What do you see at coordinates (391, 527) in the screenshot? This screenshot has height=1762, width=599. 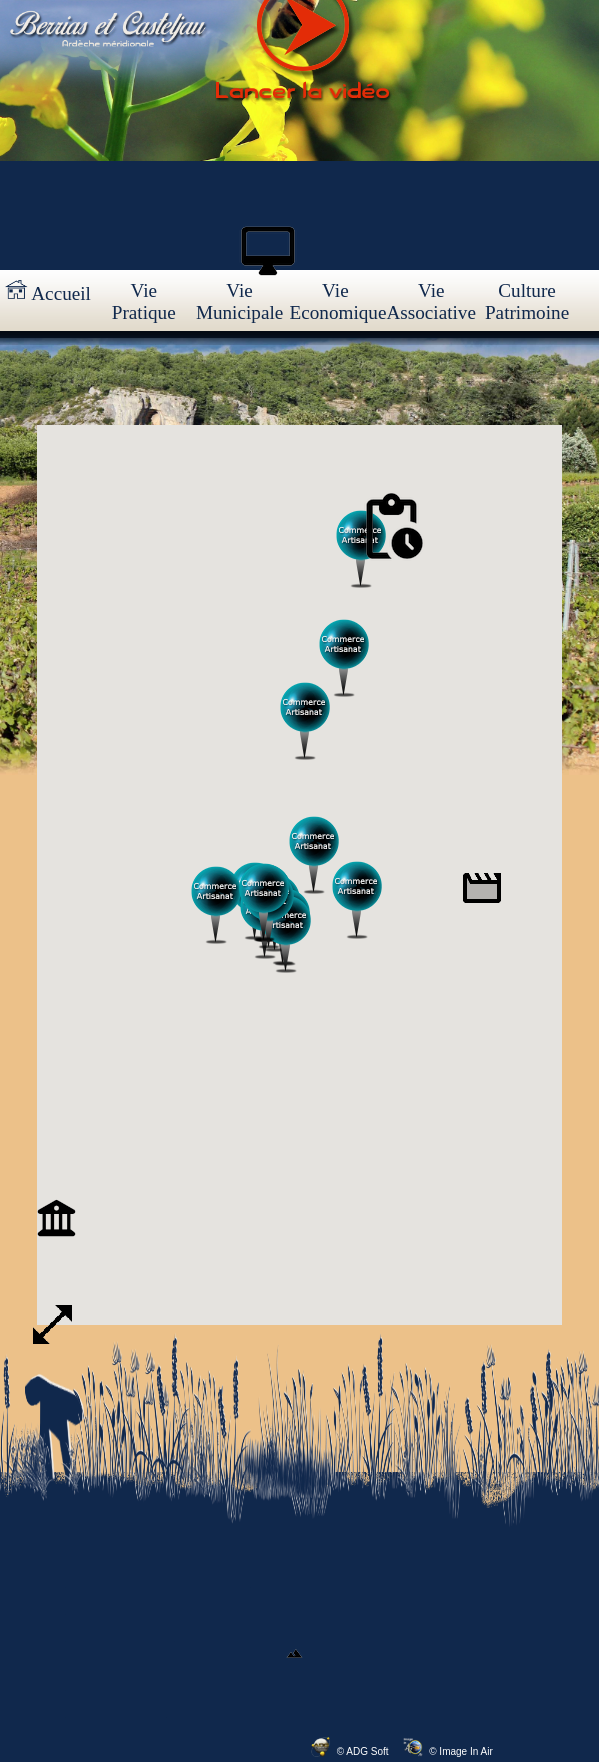 I see `view tasks awaiting completion` at bounding box center [391, 527].